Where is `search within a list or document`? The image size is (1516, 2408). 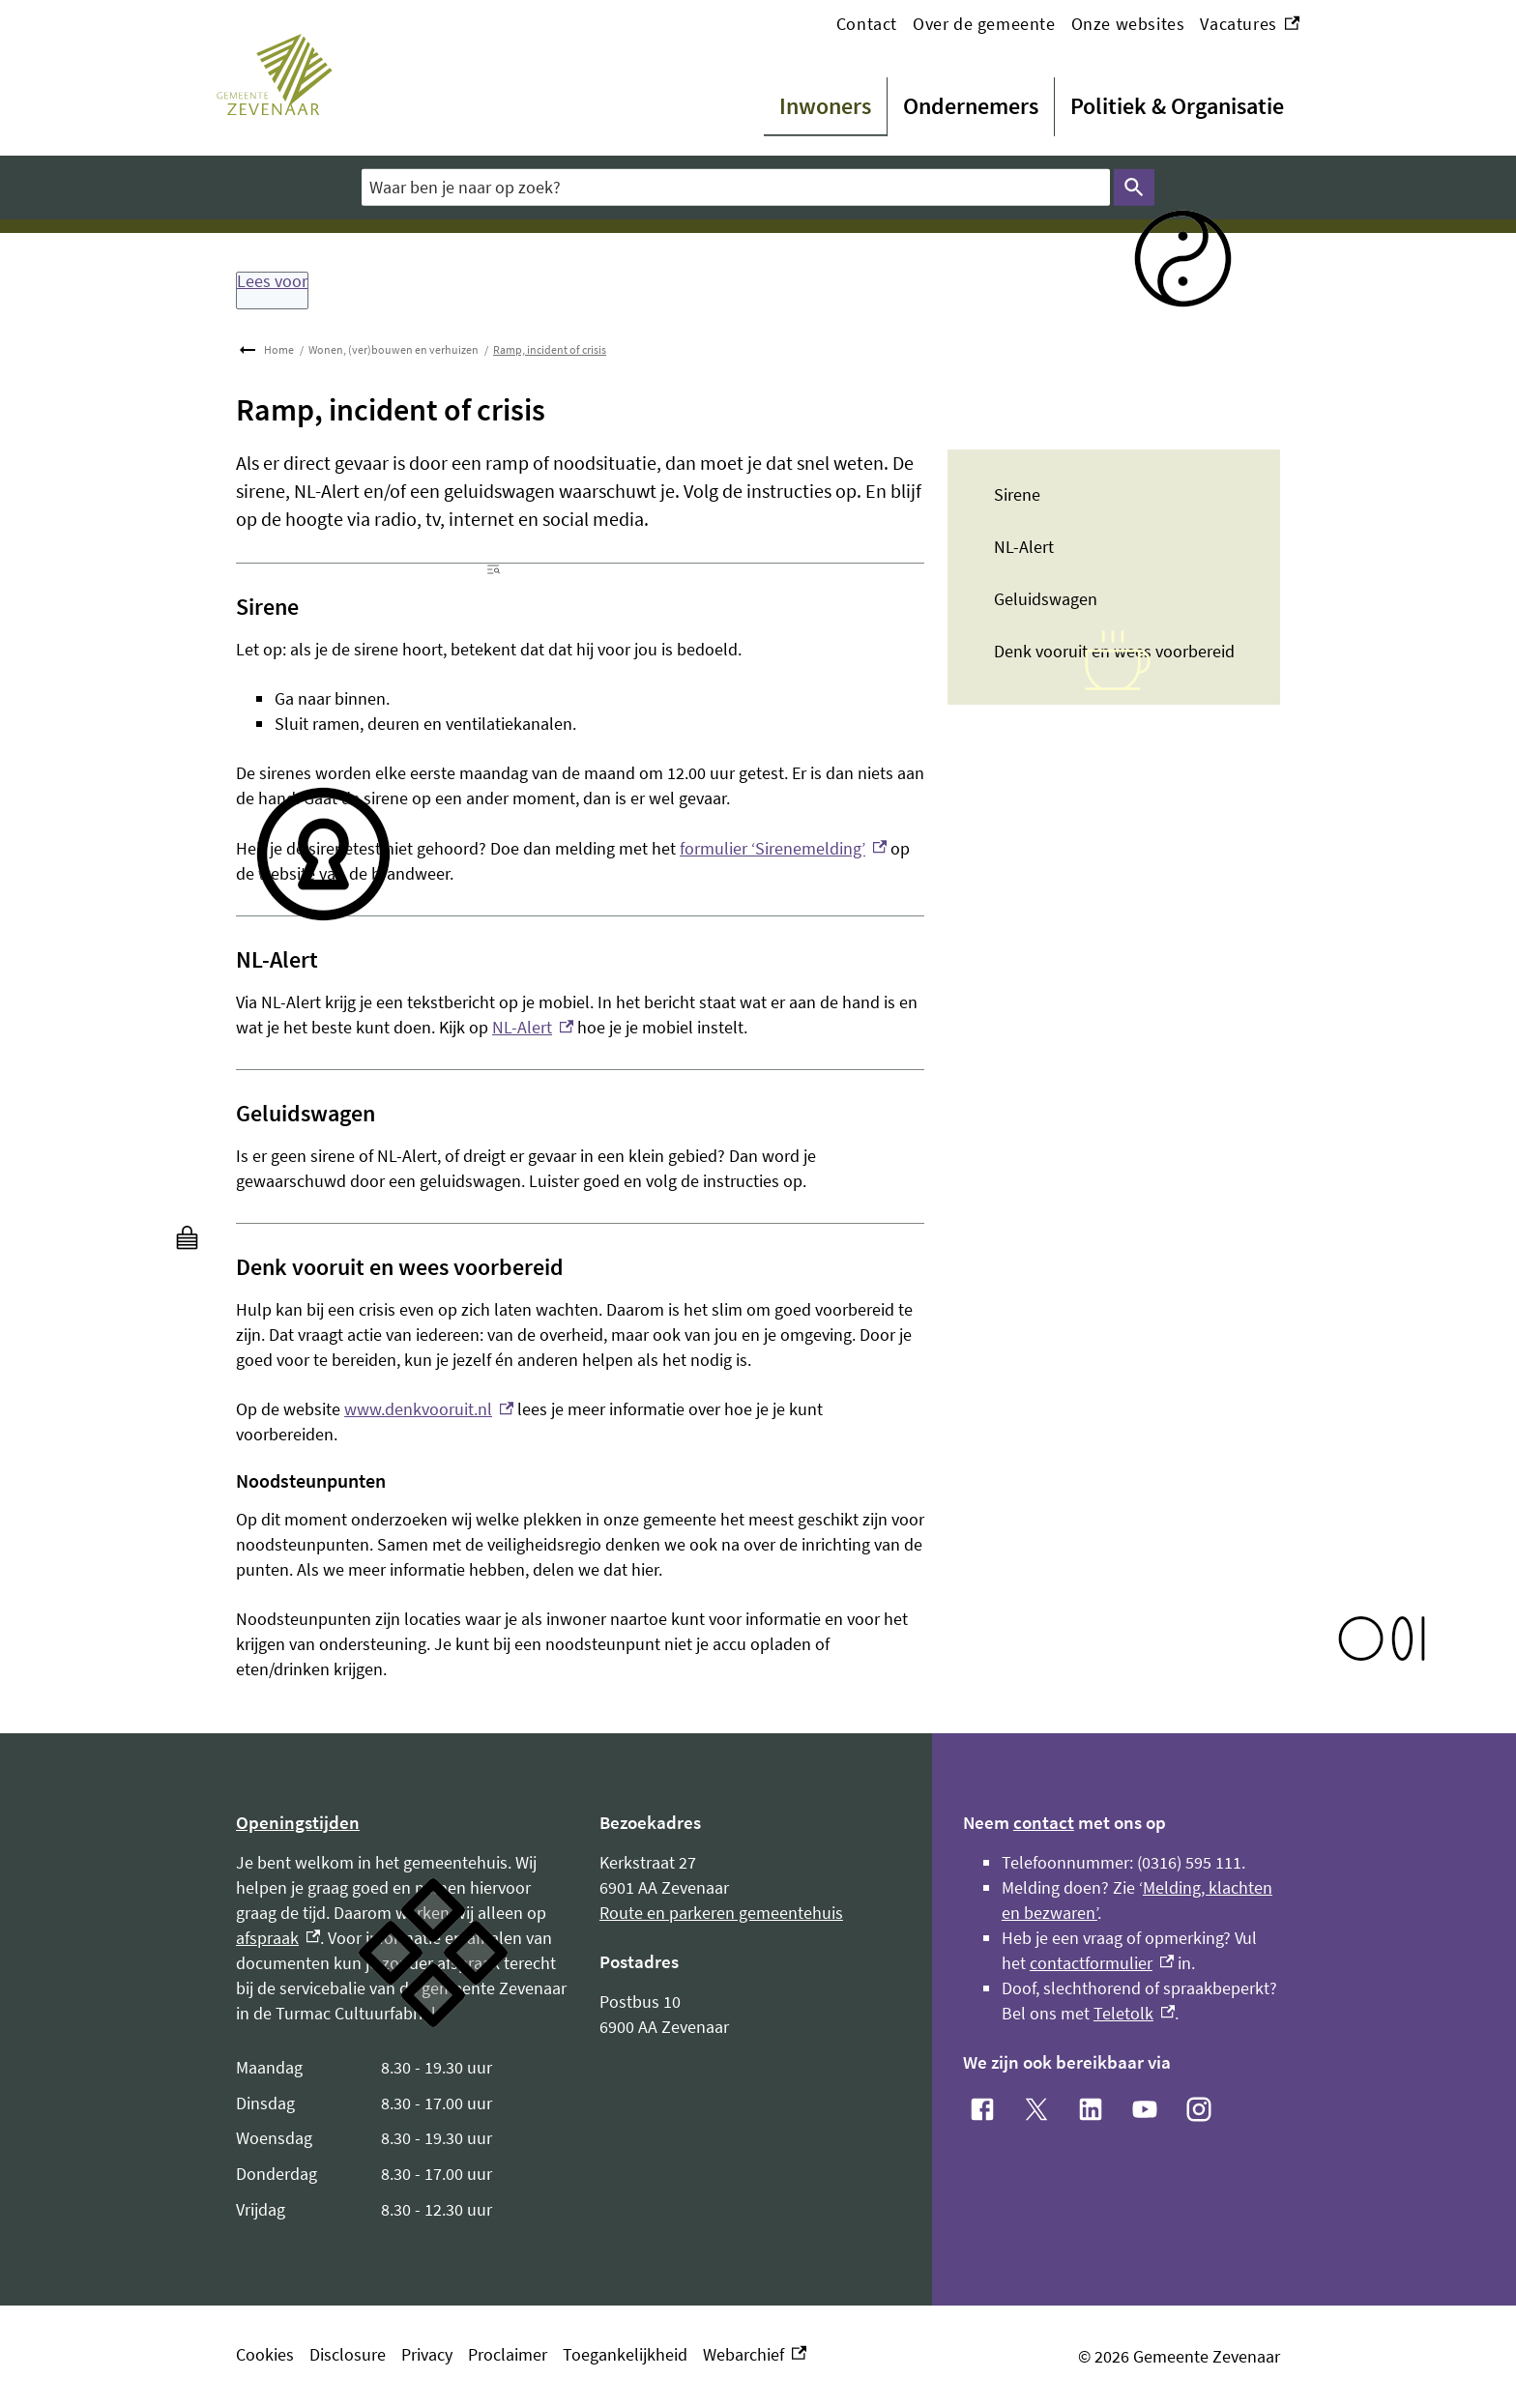
search within a list or document is located at coordinates (493, 569).